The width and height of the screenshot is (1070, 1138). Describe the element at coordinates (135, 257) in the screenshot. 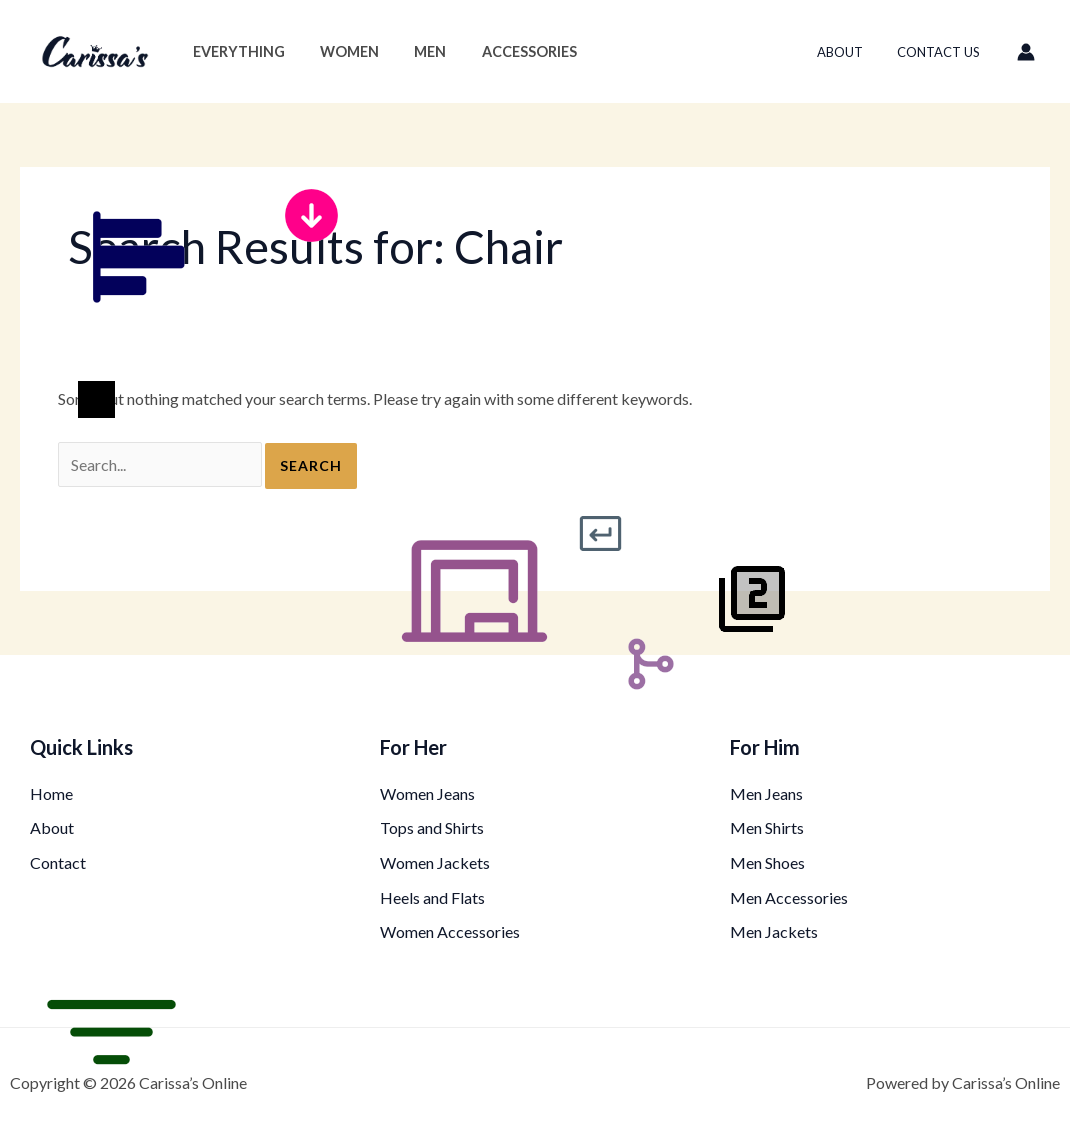

I see `view horizontal bar chart data` at that location.